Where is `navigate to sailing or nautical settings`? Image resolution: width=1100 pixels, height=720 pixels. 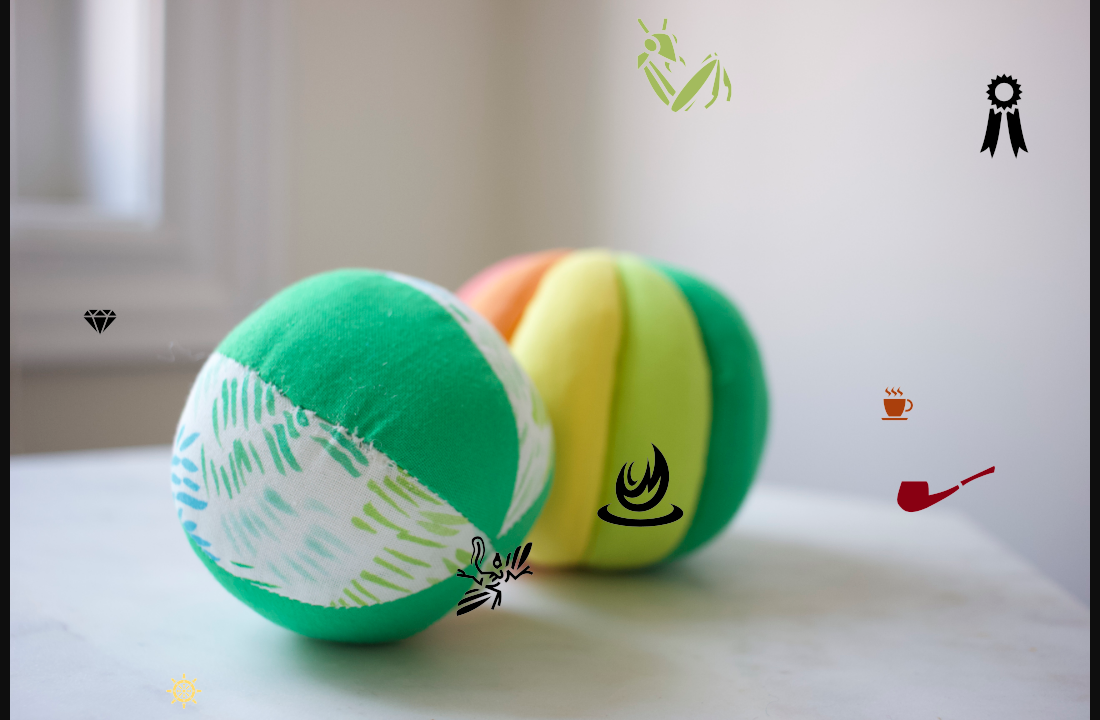
navigate to sailing or nautical settings is located at coordinates (184, 691).